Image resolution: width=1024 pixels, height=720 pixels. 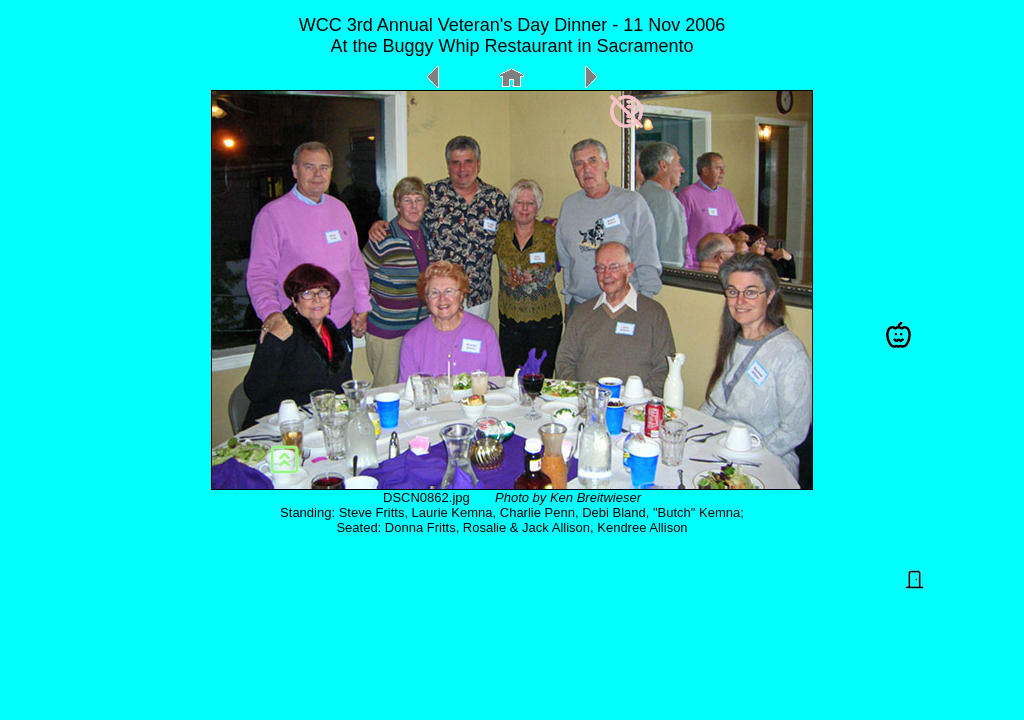 What do you see at coordinates (914, 579) in the screenshot?
I see `exit or log out of the application` at bounding box center [914, 579].